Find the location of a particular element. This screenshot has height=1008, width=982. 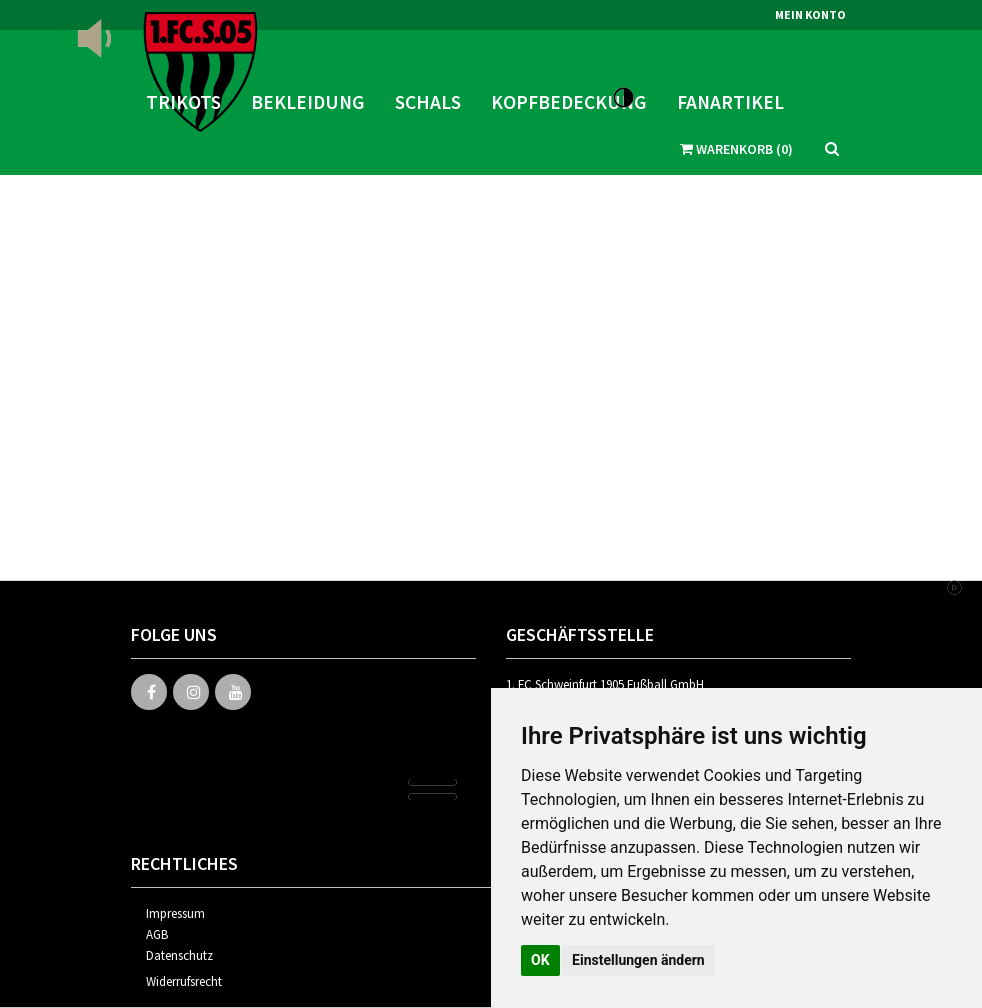

play media content is located at coordinates (954, 587).